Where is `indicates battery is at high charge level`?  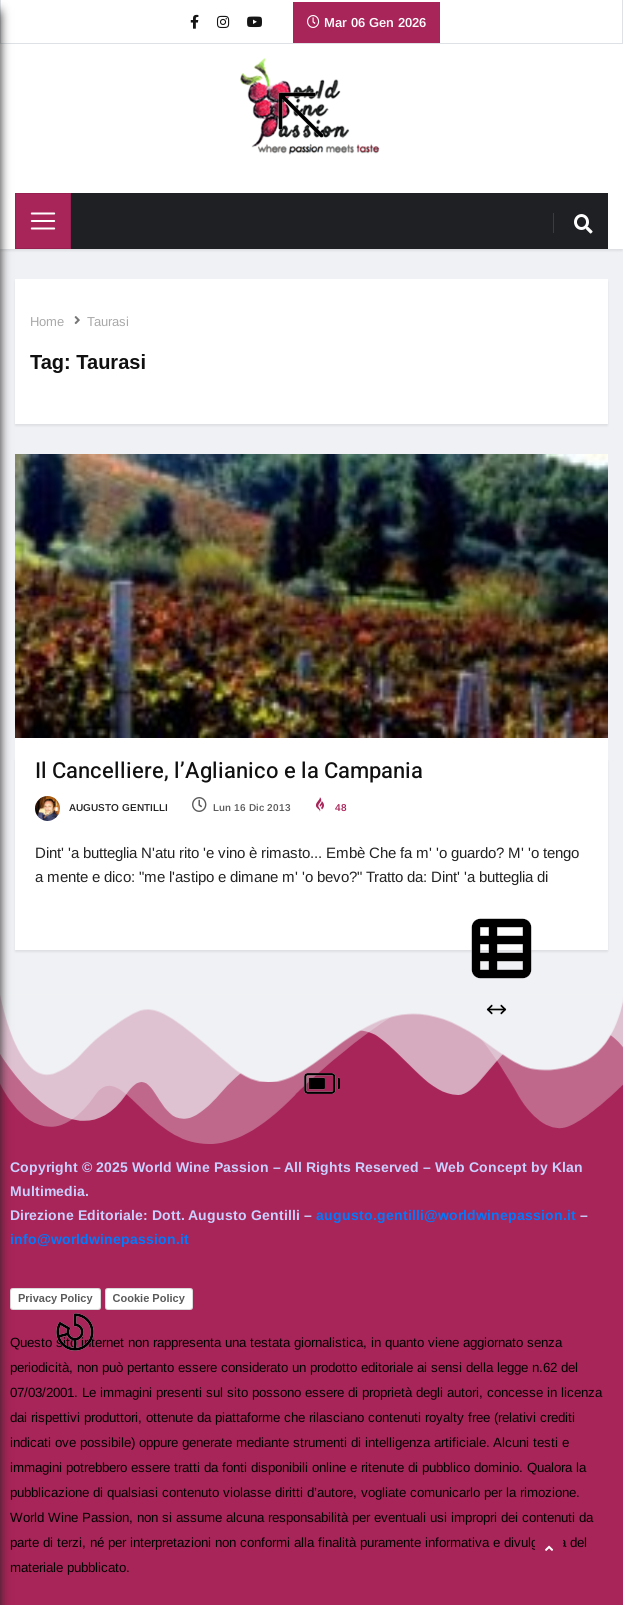 indicates battery is at high charge level is located at coordinates (321, 1083).